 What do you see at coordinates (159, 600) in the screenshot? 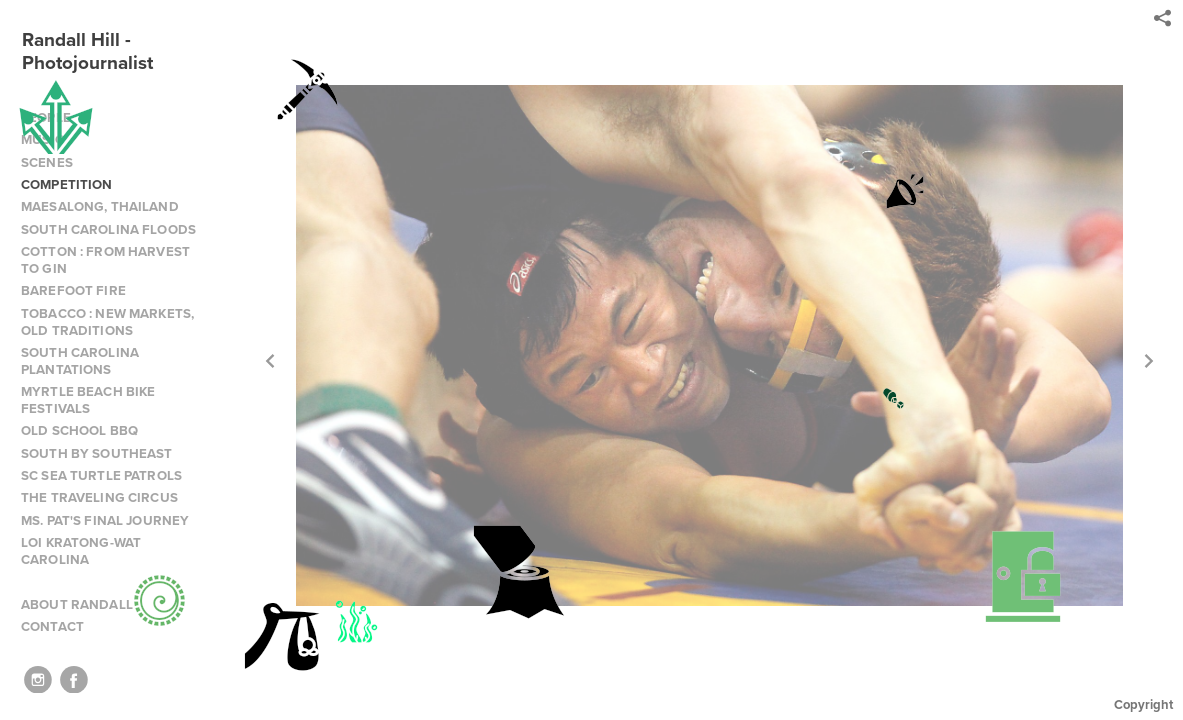
I see `indicates a loading or processing state` at bounding box center [159, 600].